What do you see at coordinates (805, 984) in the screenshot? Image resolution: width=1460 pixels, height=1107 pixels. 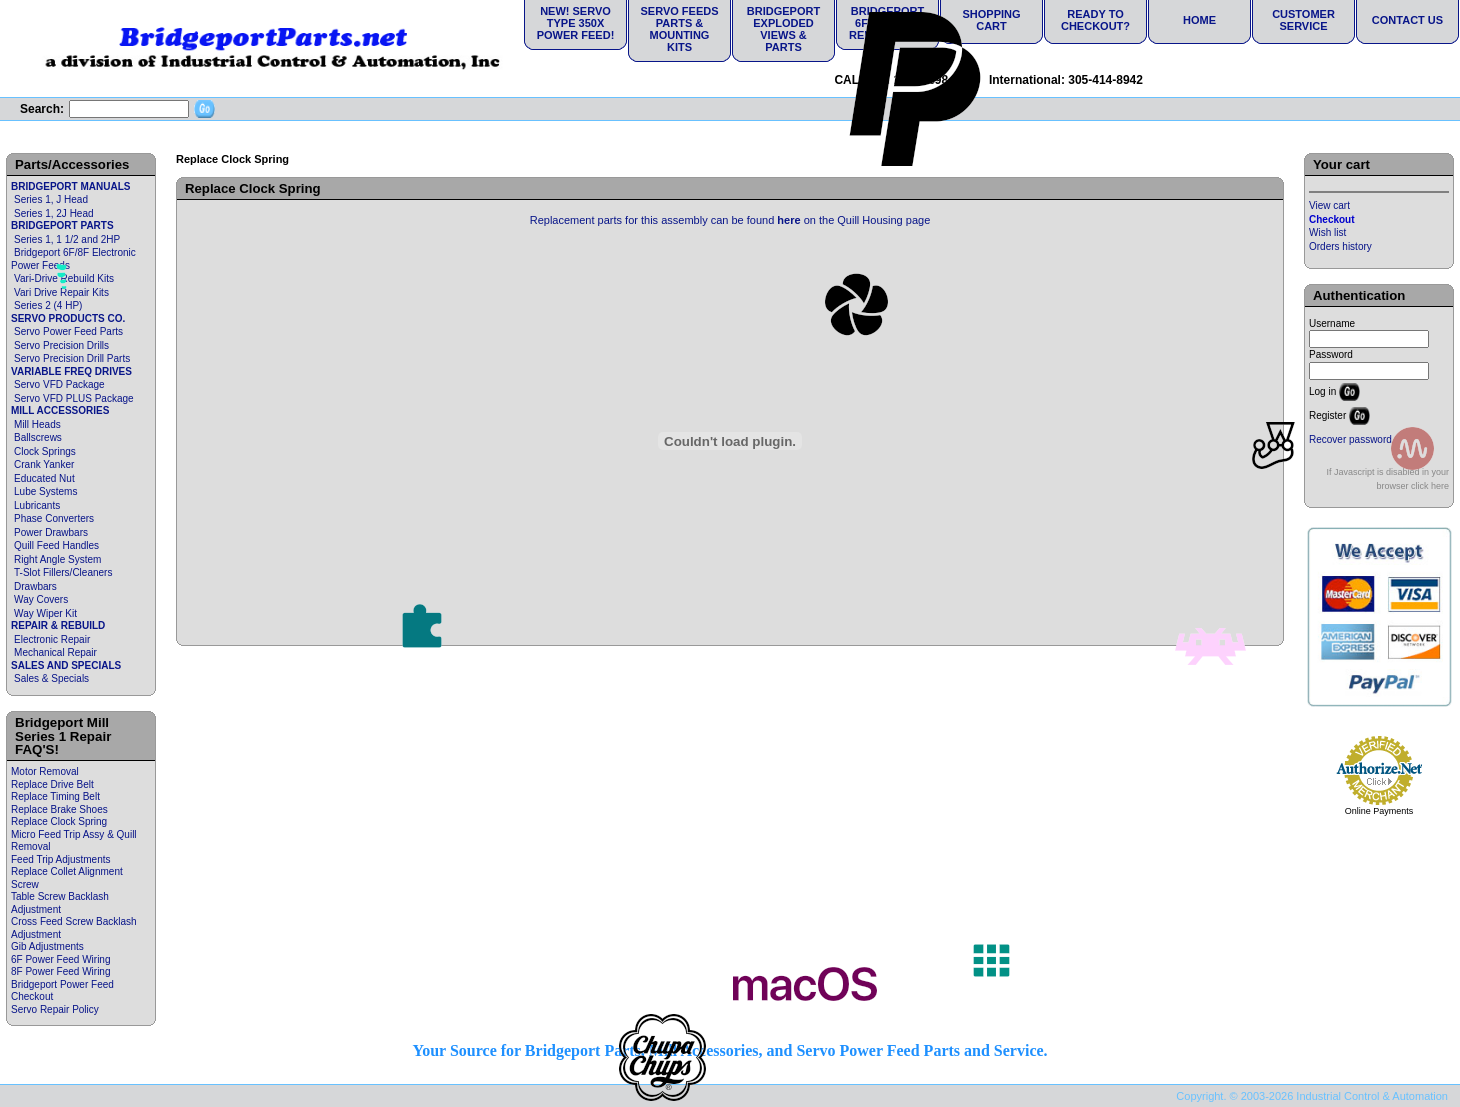 I see `indicates macOS operating system compatibility` at bounding box center [805, 984].